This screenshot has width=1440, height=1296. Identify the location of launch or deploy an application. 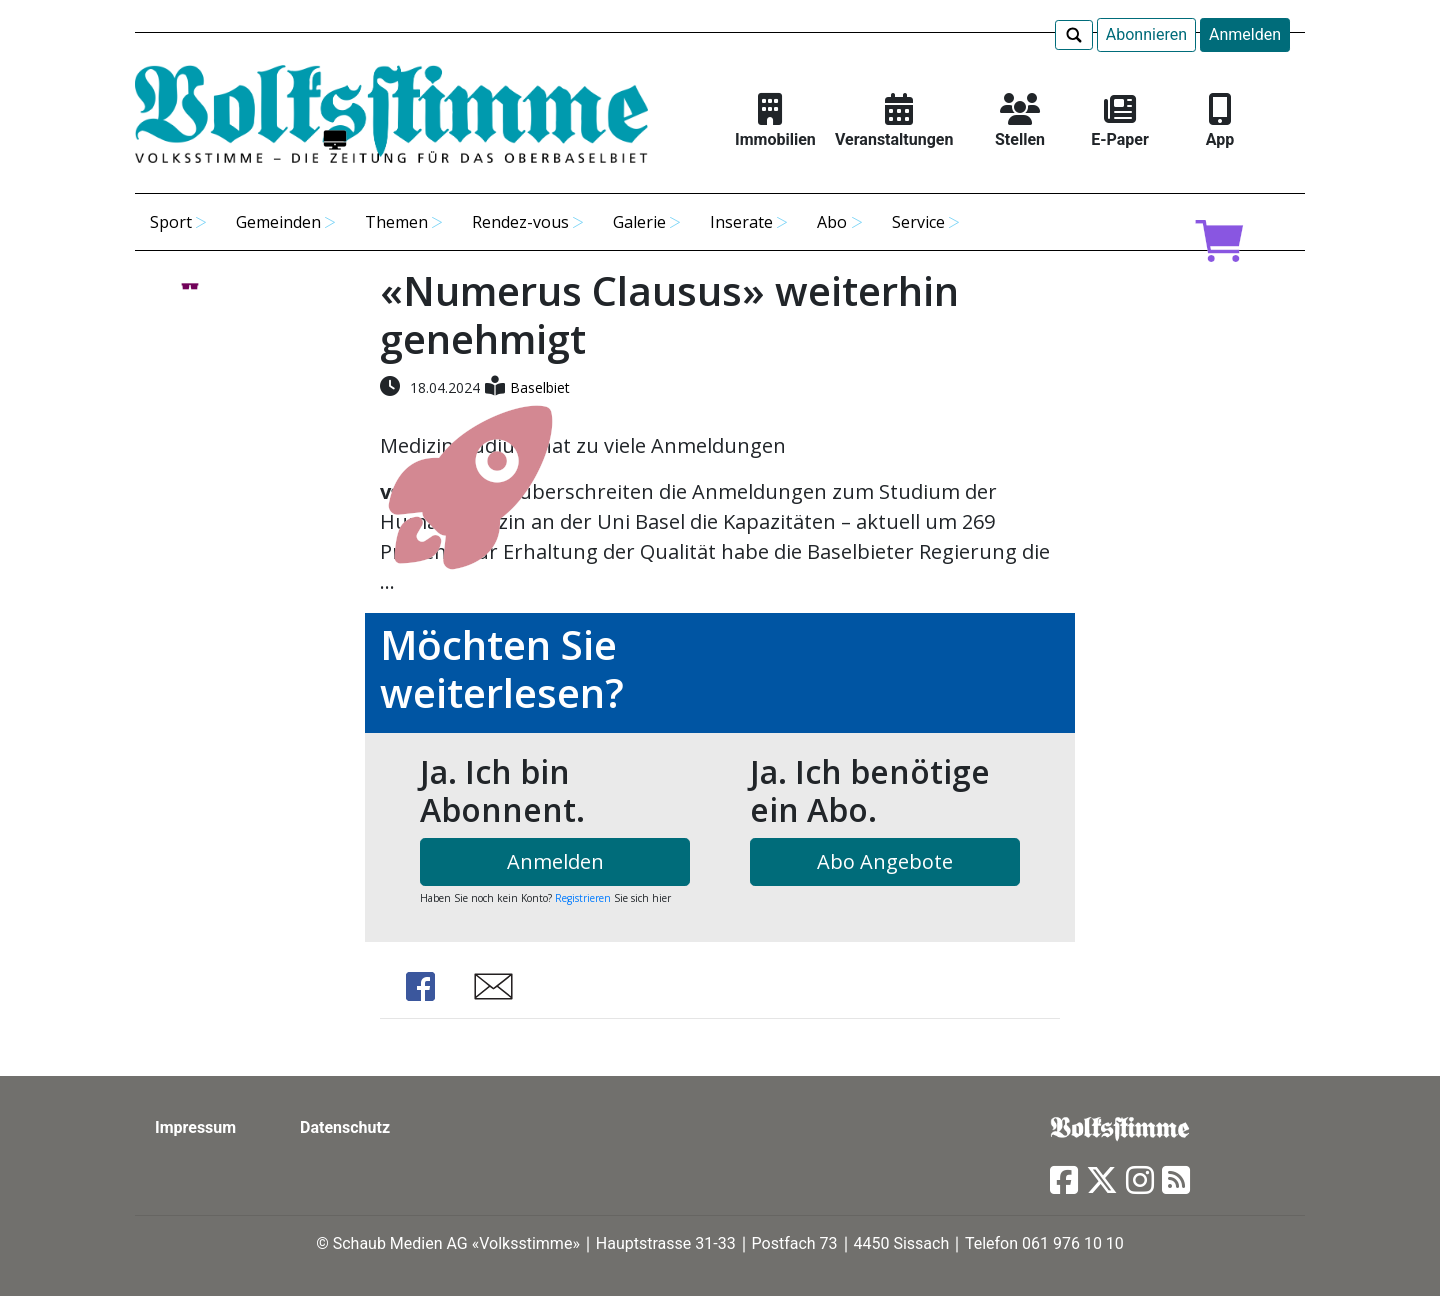
(470, 487).